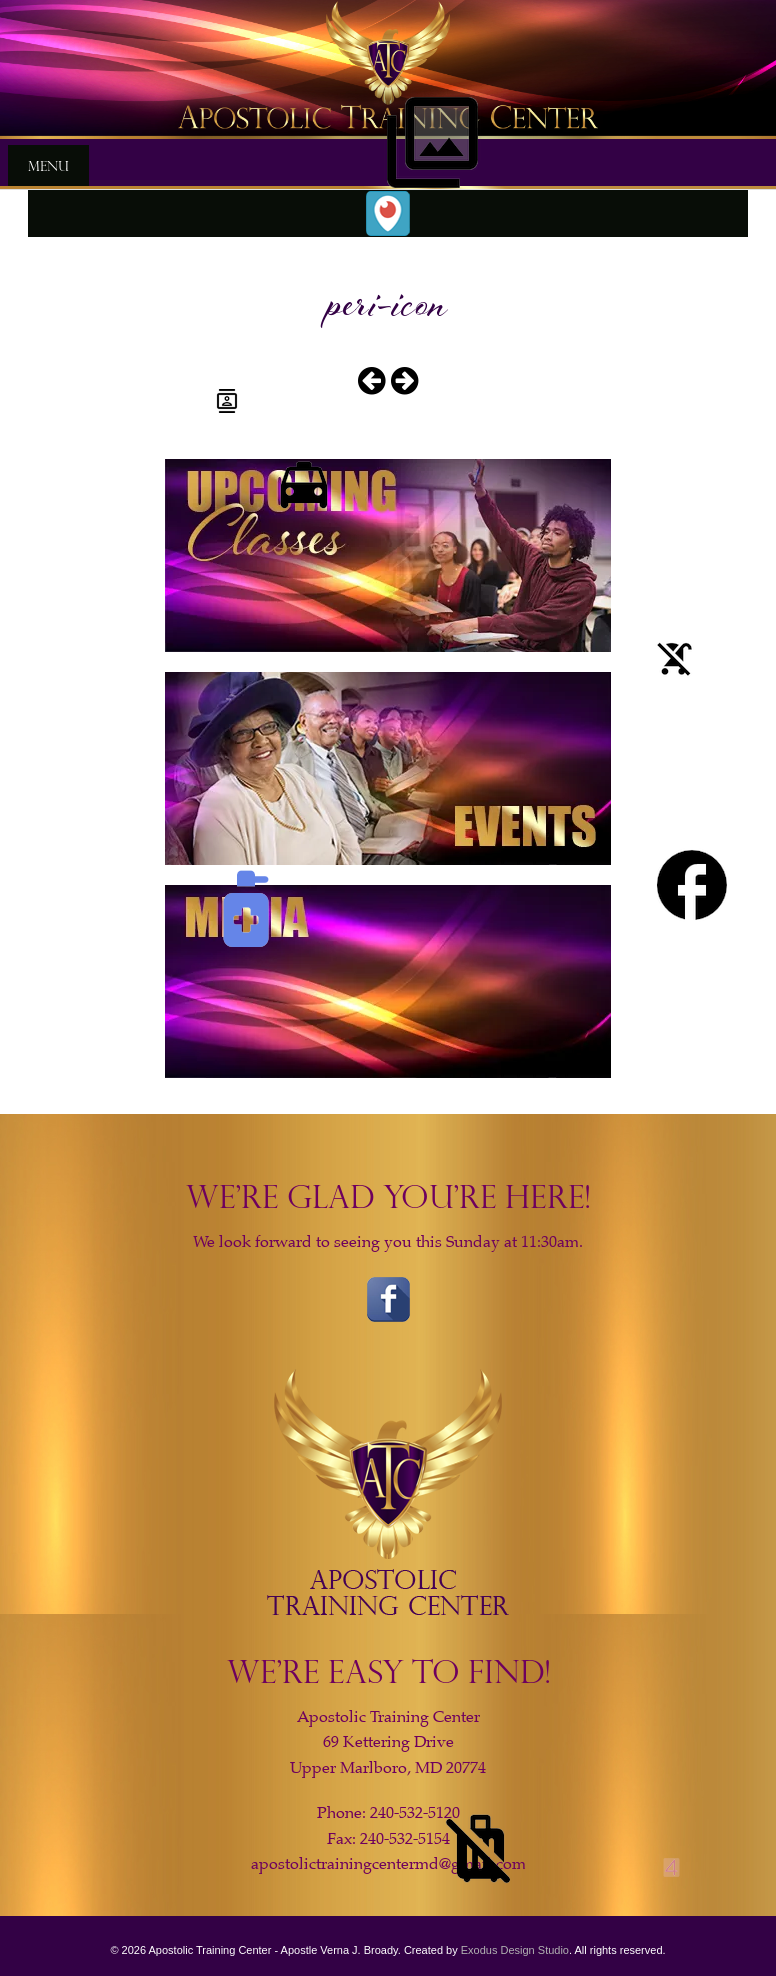 The width and height of the screenshot is (776, 1976). Describe the element at coordinates (432, 142) in the screenshot. I see `view photo collections or albums` at that location.